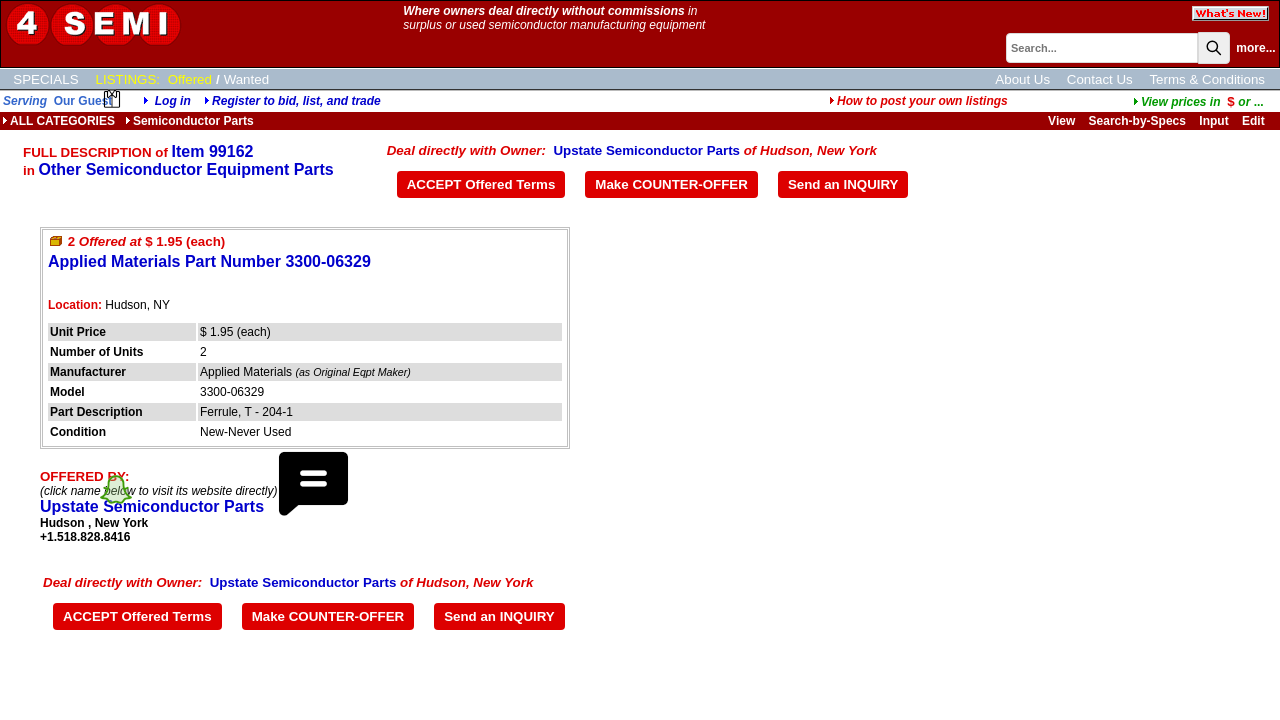  Describe the element at coordinates (112, 99) in the screenshot. I see `view folded laundry or clothing items` at that location.